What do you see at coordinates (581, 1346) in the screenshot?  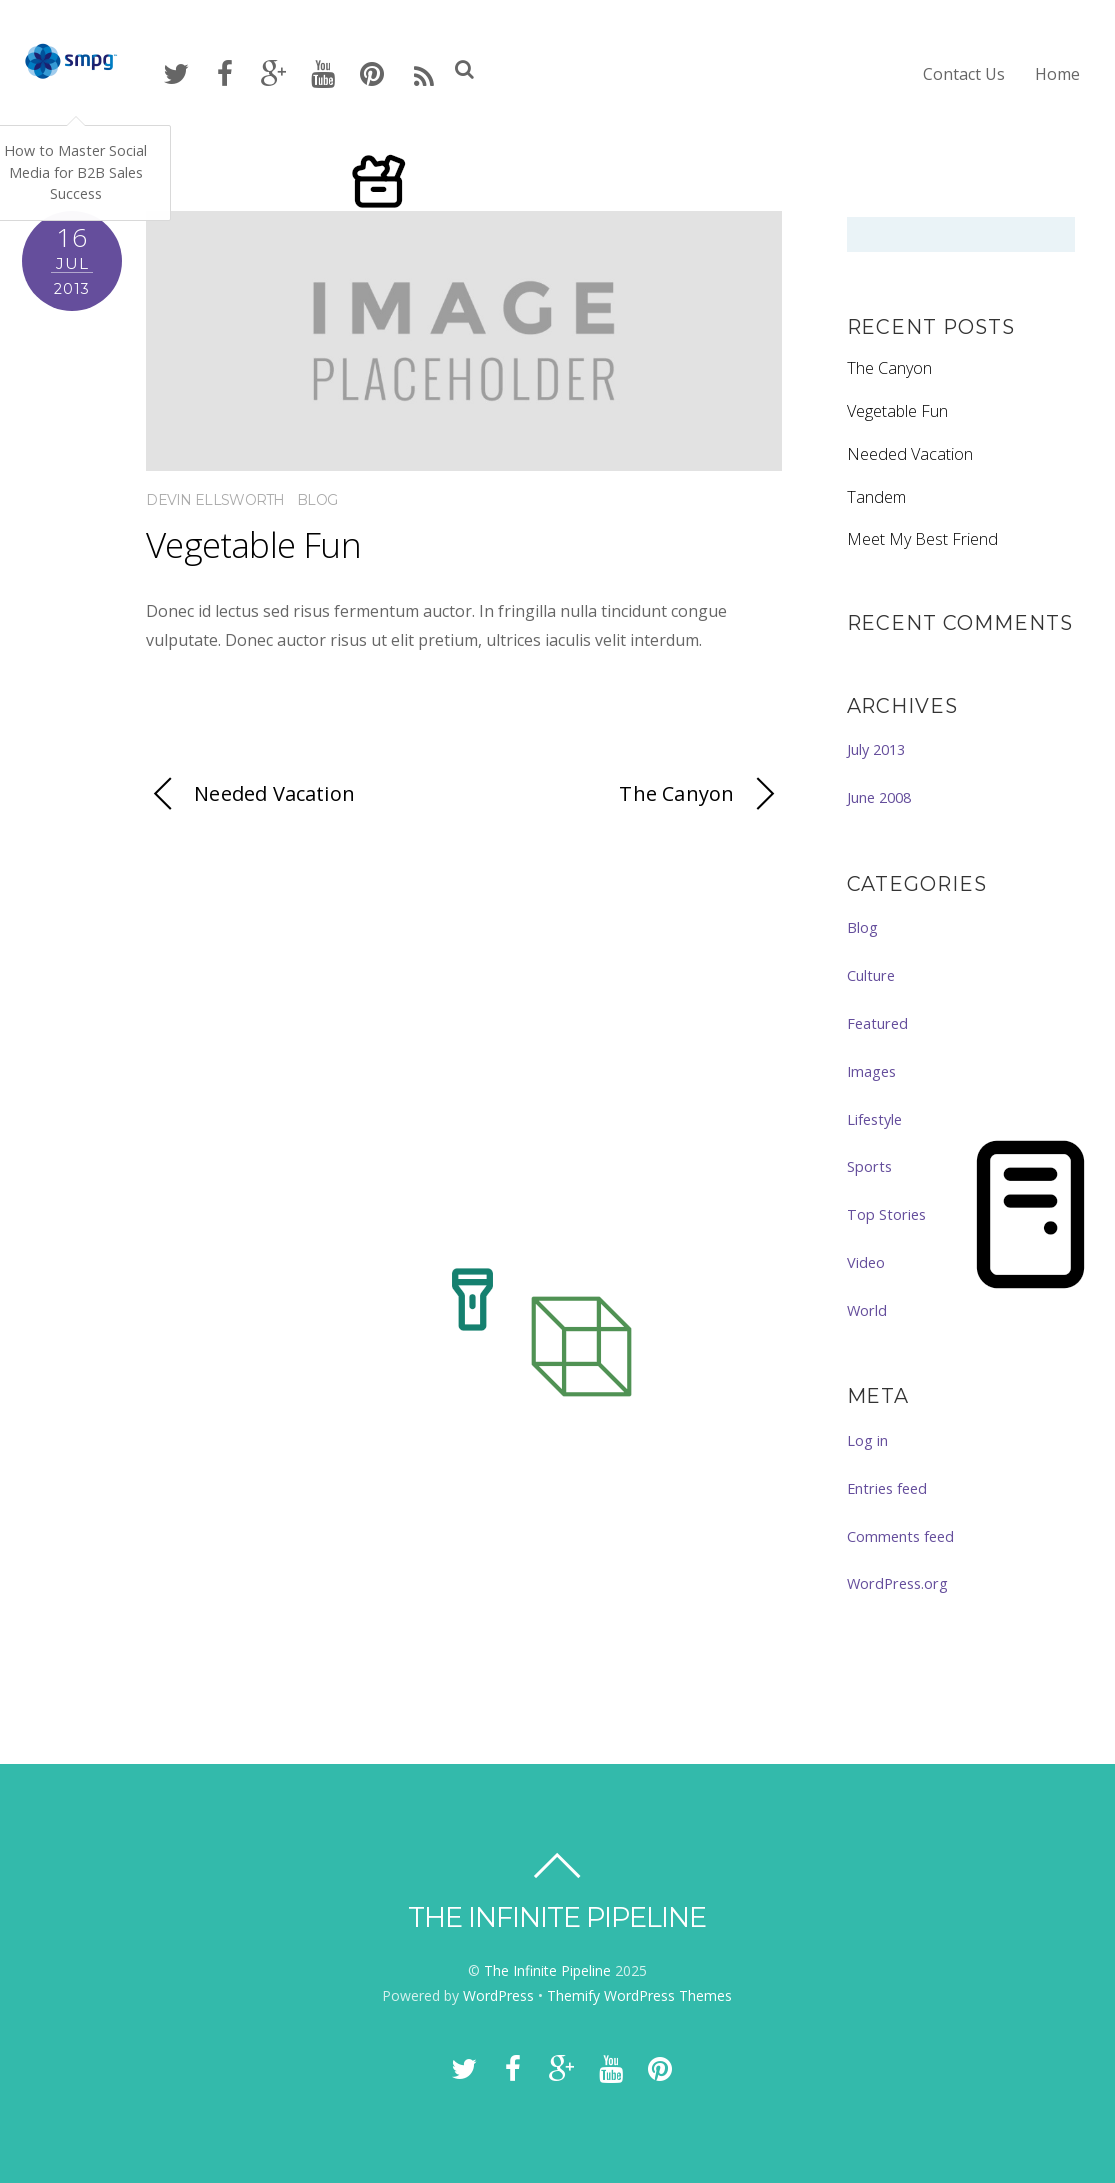 I see `view 3D model or object` at bounding box center [581, 1346].